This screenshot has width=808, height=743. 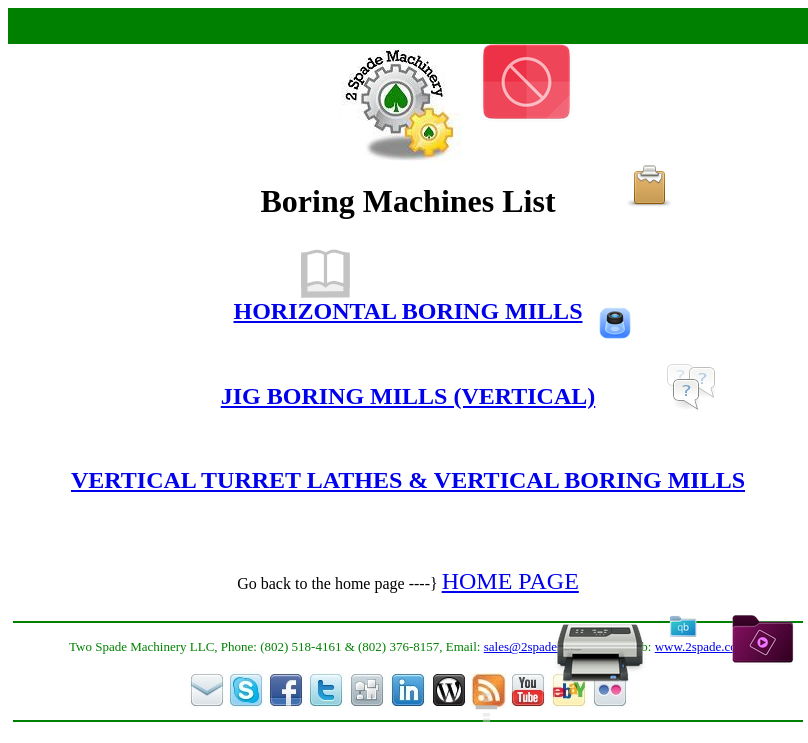 What do you see at coordinates (600, 651) in the screenshot?
I see `print the current document` at bounding box center [600, 651].